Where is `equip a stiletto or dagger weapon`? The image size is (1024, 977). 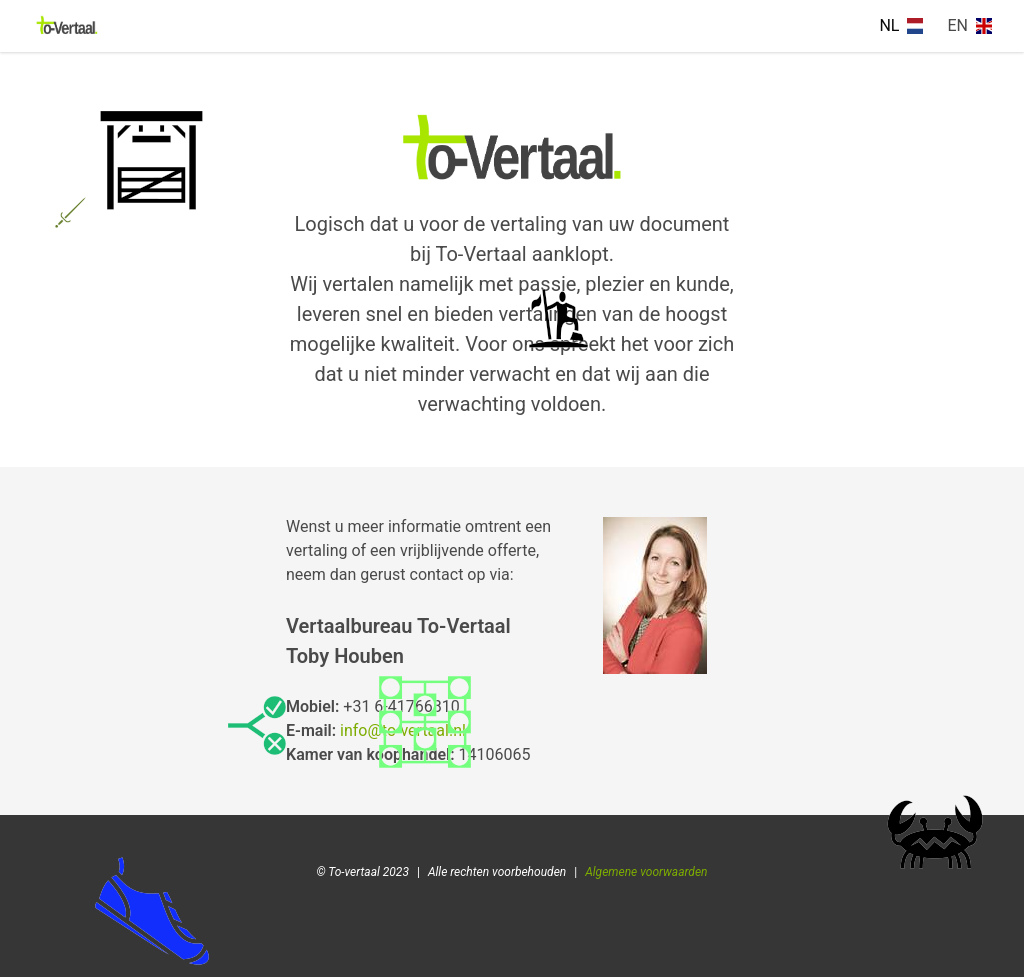
equip a stiletto or dagger weapon is located at coordinates (70, 212).